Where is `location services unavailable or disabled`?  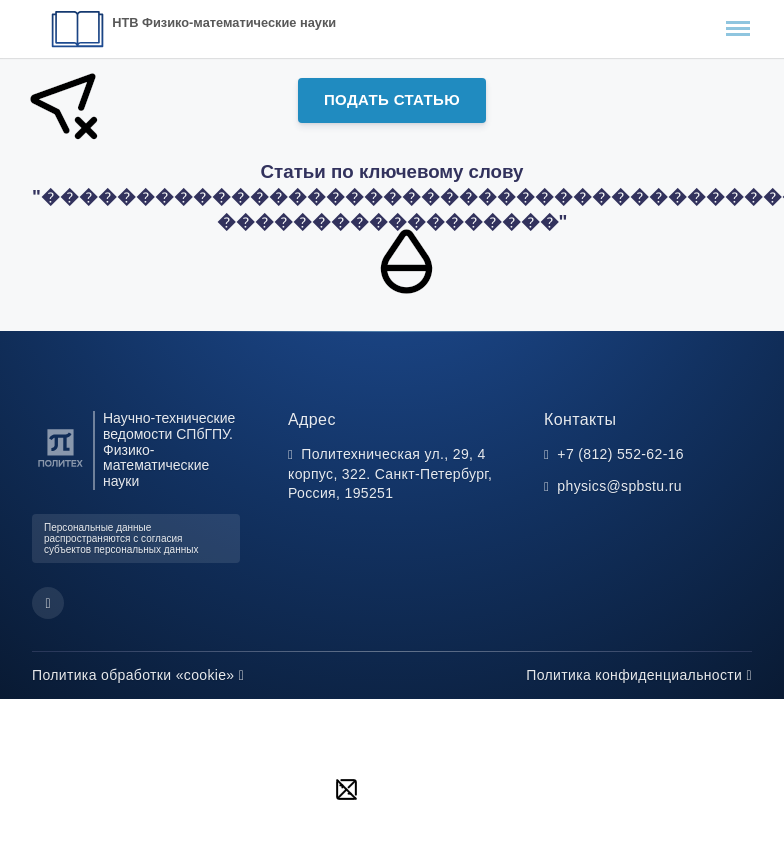
location services unavailable or disabled is located at coordinates (63, 105).